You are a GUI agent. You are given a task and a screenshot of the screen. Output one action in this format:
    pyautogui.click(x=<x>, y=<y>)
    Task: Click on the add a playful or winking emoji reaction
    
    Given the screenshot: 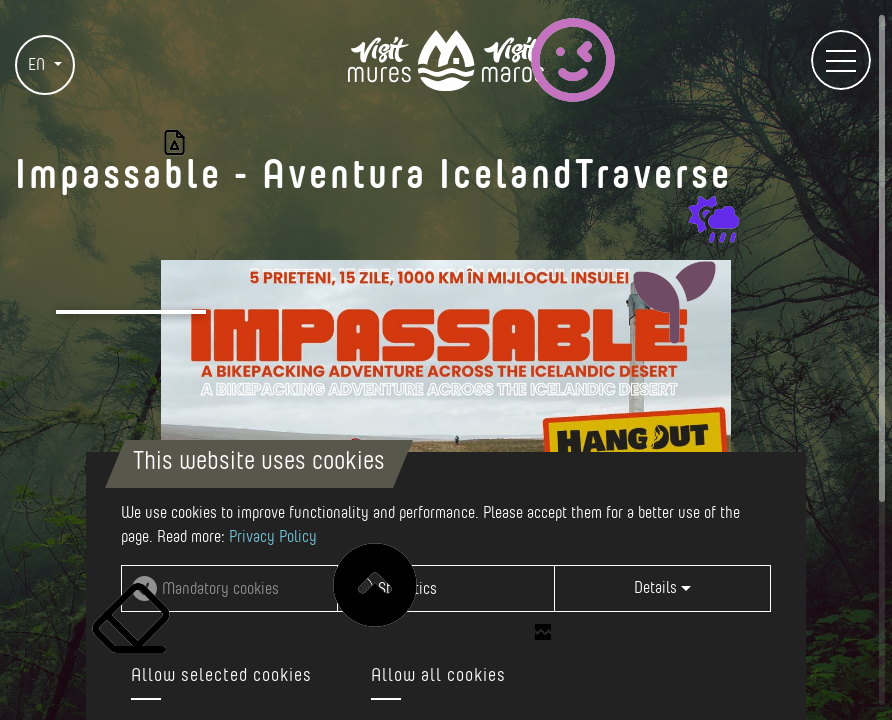 What is the action you would take?
    pyautogui.click(x=573, y=60)
    